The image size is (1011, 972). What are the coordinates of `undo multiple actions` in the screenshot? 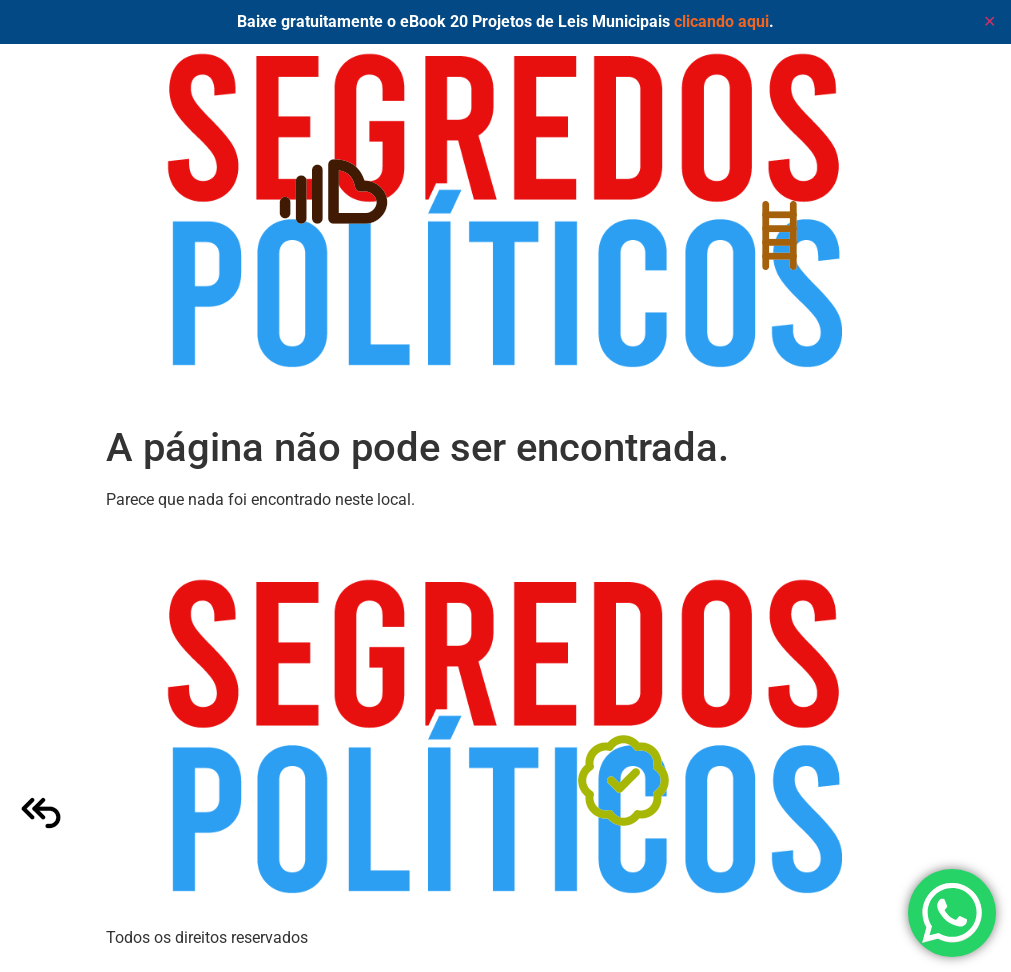 It's located at (41, 813).